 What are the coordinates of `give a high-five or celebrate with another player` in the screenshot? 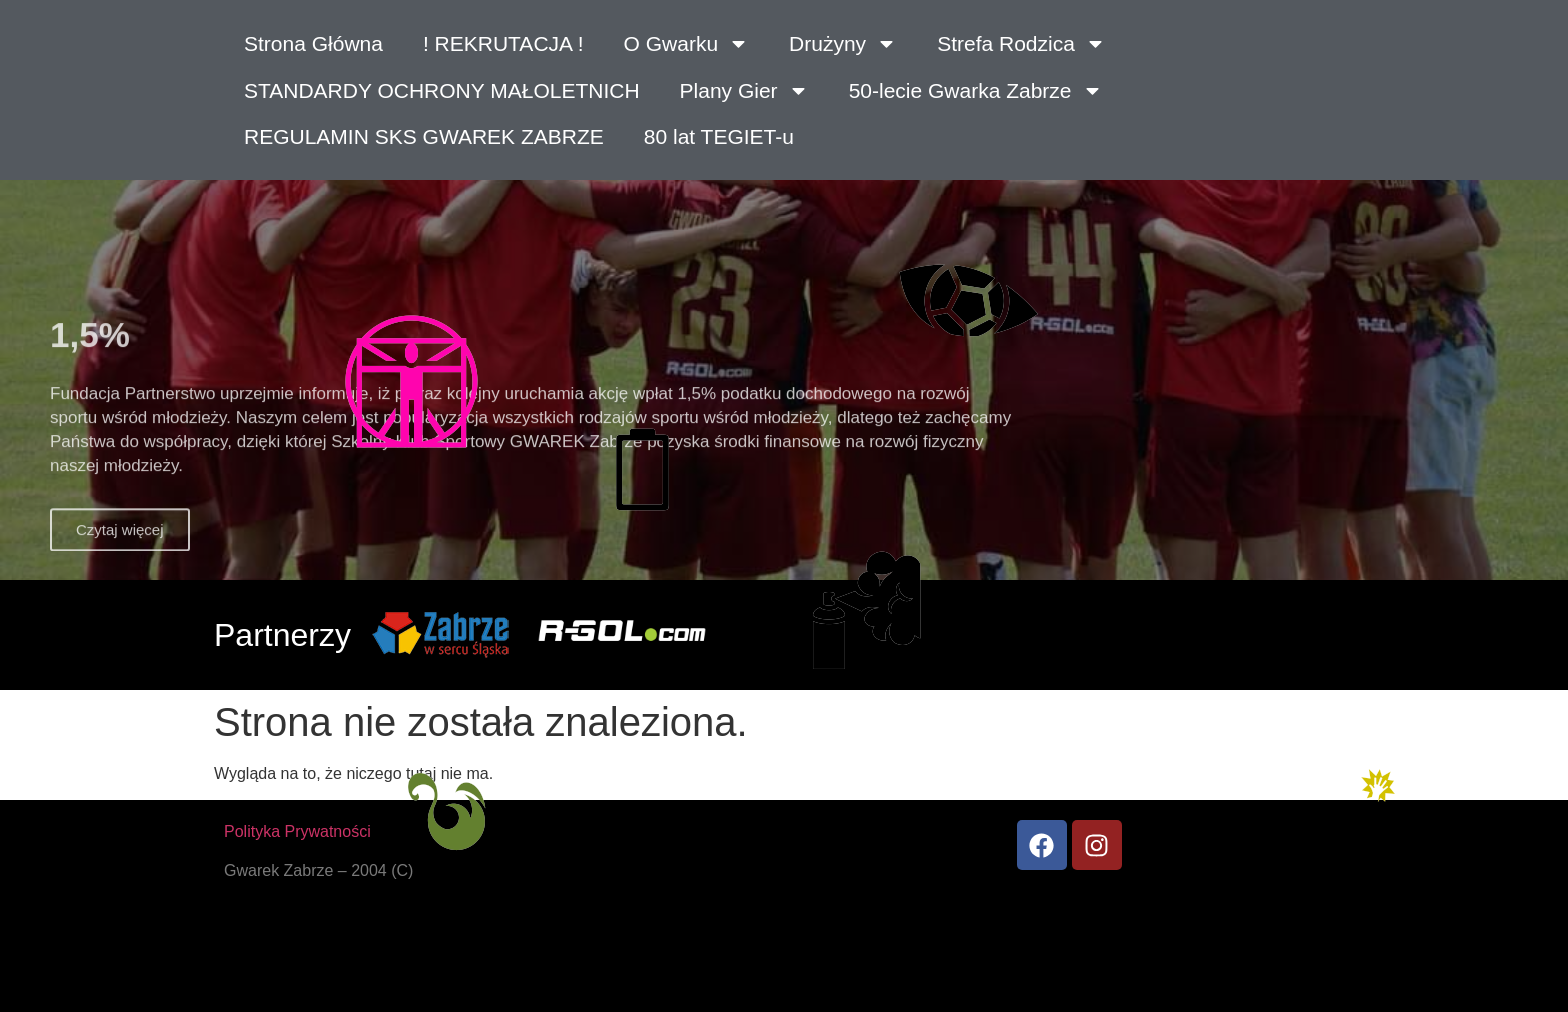 It's located at (1378, 786).